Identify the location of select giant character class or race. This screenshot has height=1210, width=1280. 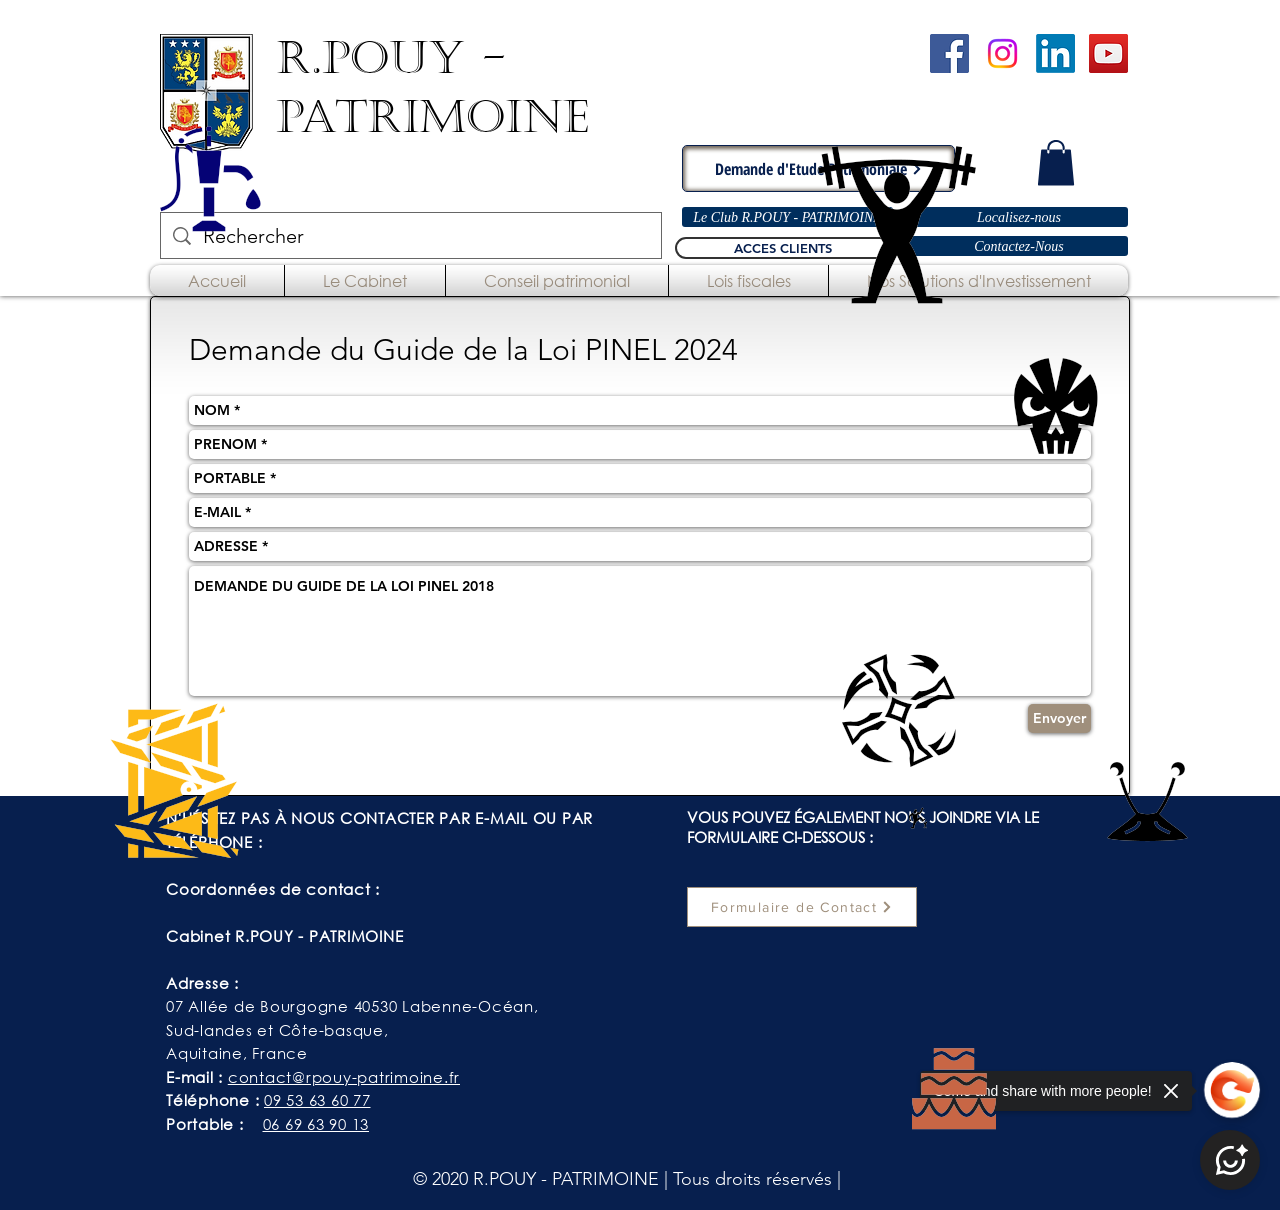
(918, 818).